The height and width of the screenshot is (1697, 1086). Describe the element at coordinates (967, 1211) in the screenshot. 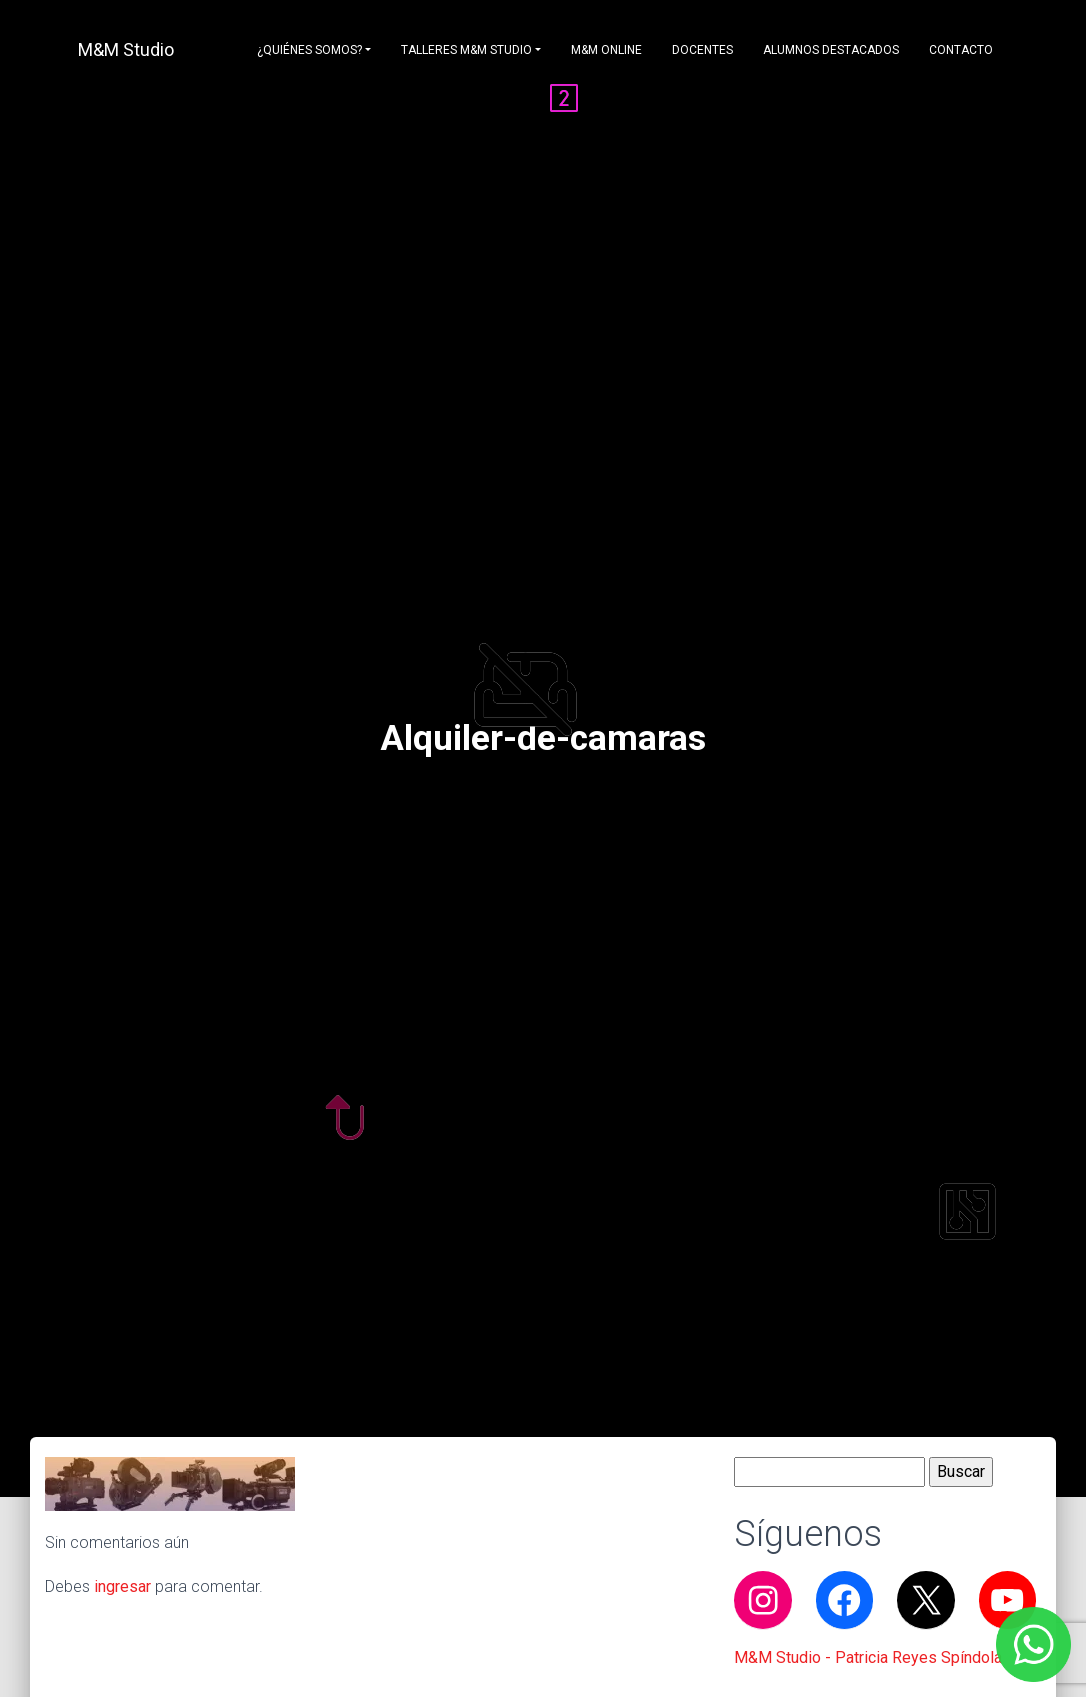

I see `access circuit or hardware settings` at that location.